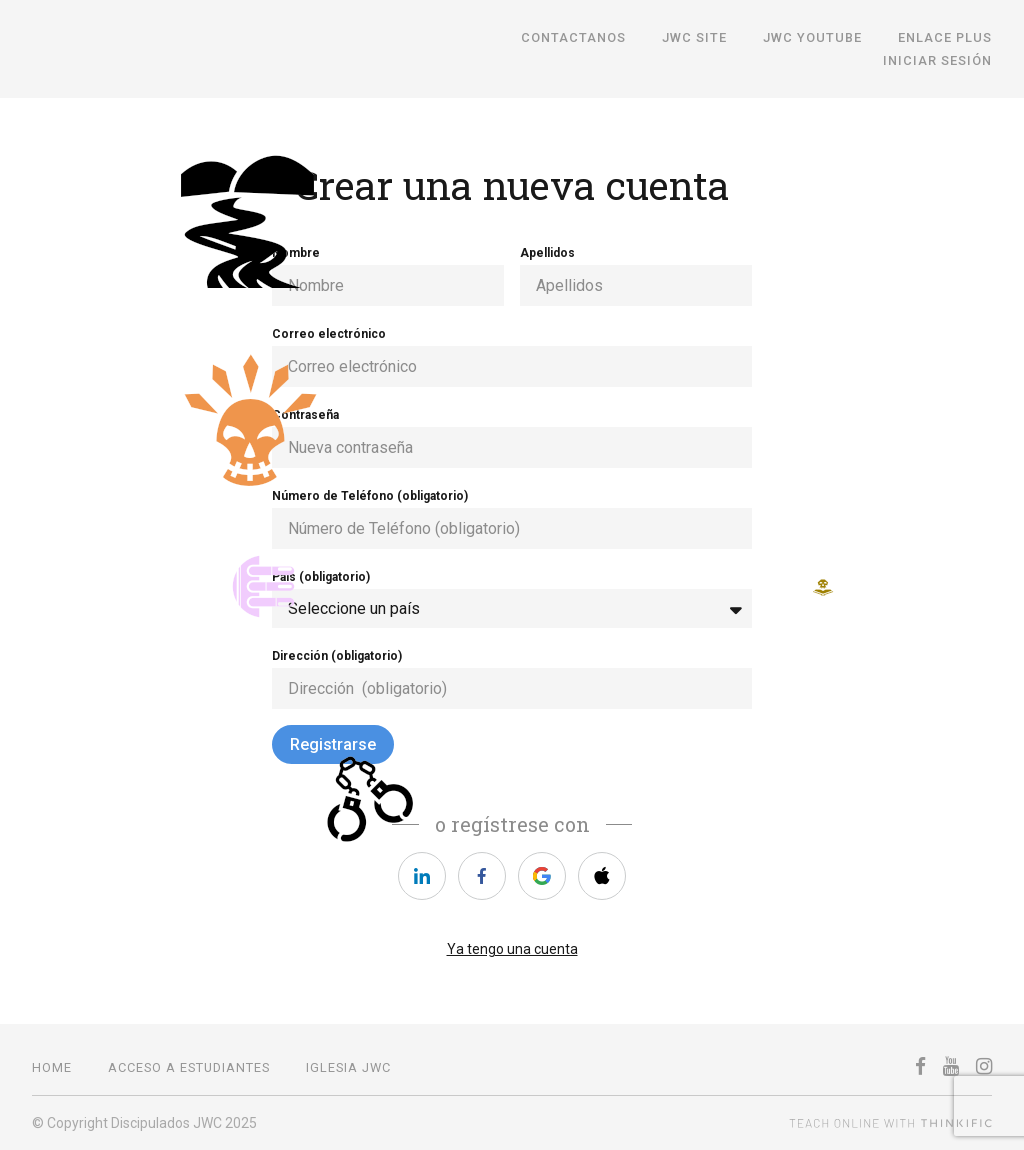  I want to click on grab or drag interaction gesture, so click(263, 586).